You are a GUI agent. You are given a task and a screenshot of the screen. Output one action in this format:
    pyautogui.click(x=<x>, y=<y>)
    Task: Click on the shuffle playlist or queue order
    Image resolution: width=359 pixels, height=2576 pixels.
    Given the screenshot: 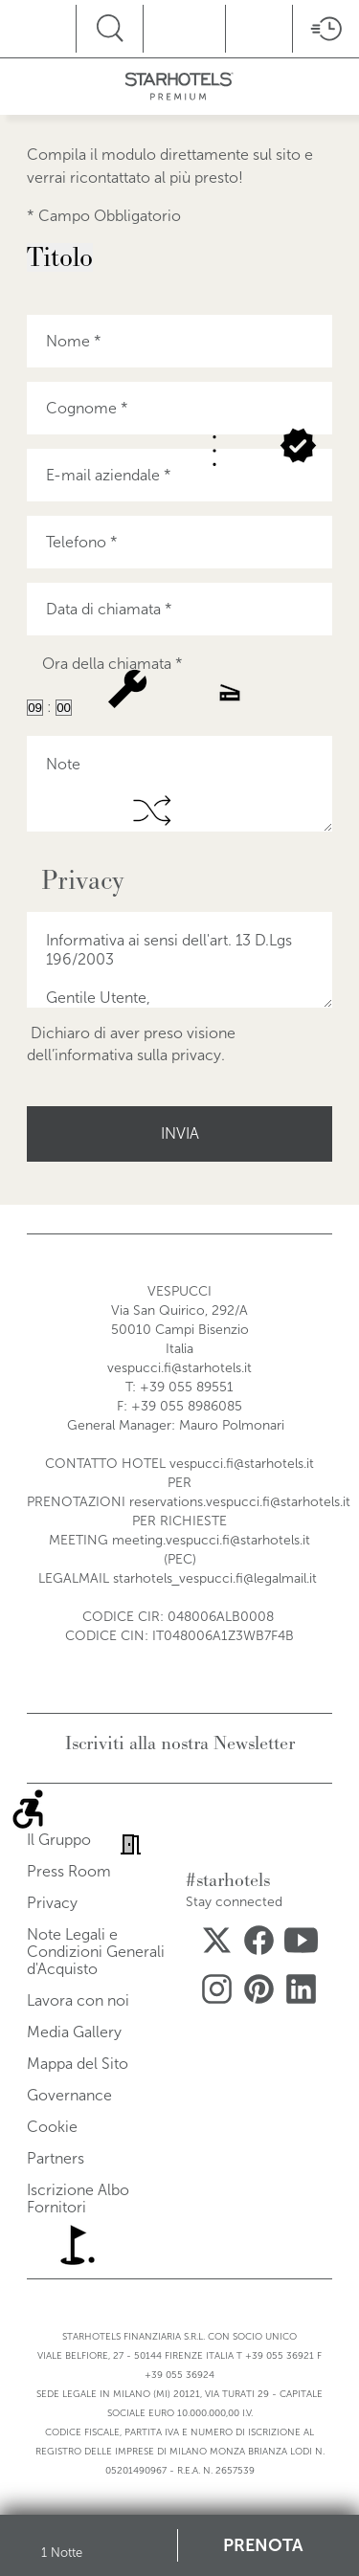 What is the action you would take?
    pyautogui.click(x=151, y=811)
    